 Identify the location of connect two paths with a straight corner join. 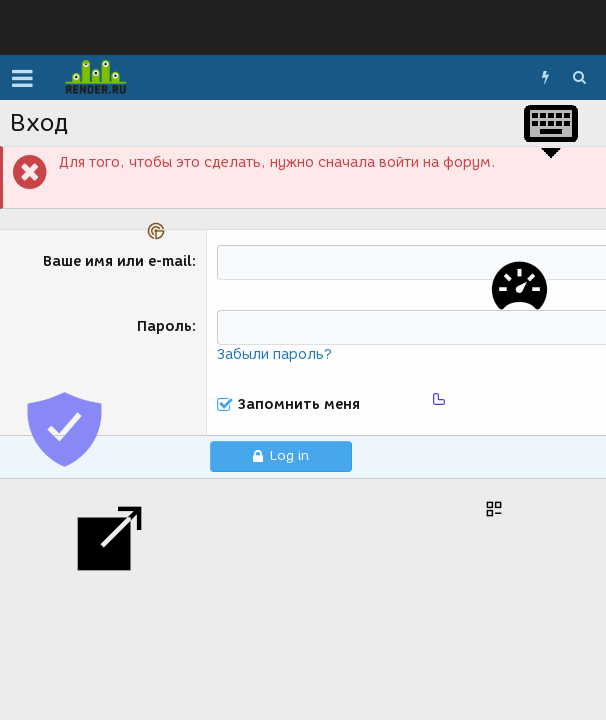
(439, 399).